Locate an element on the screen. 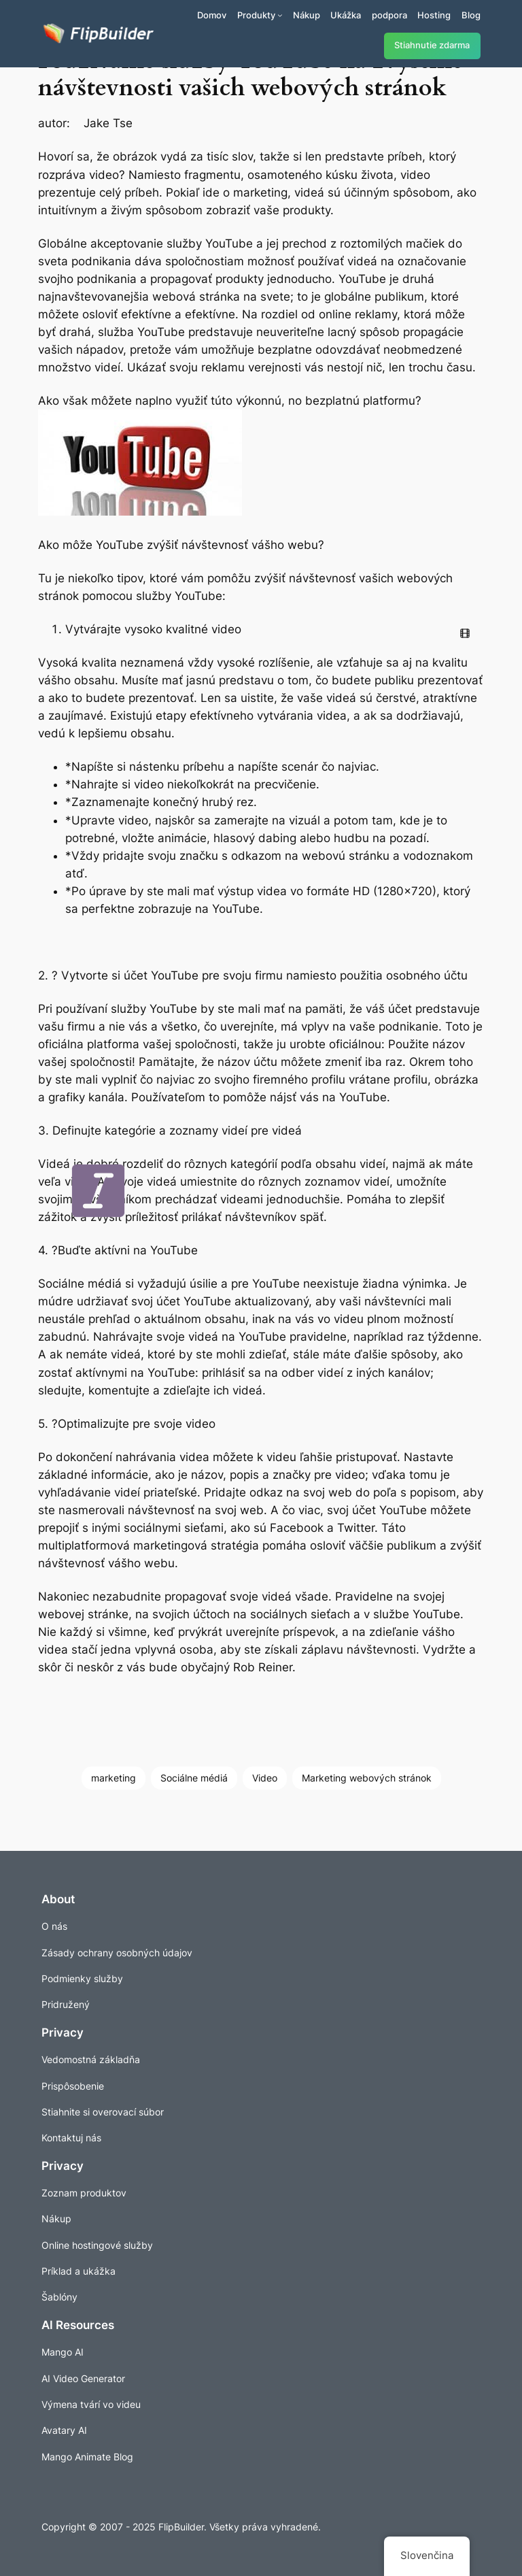 This screenshot has height=2576, width=522. apply italic formatting to selected text is located at coordinates (98, 1190).